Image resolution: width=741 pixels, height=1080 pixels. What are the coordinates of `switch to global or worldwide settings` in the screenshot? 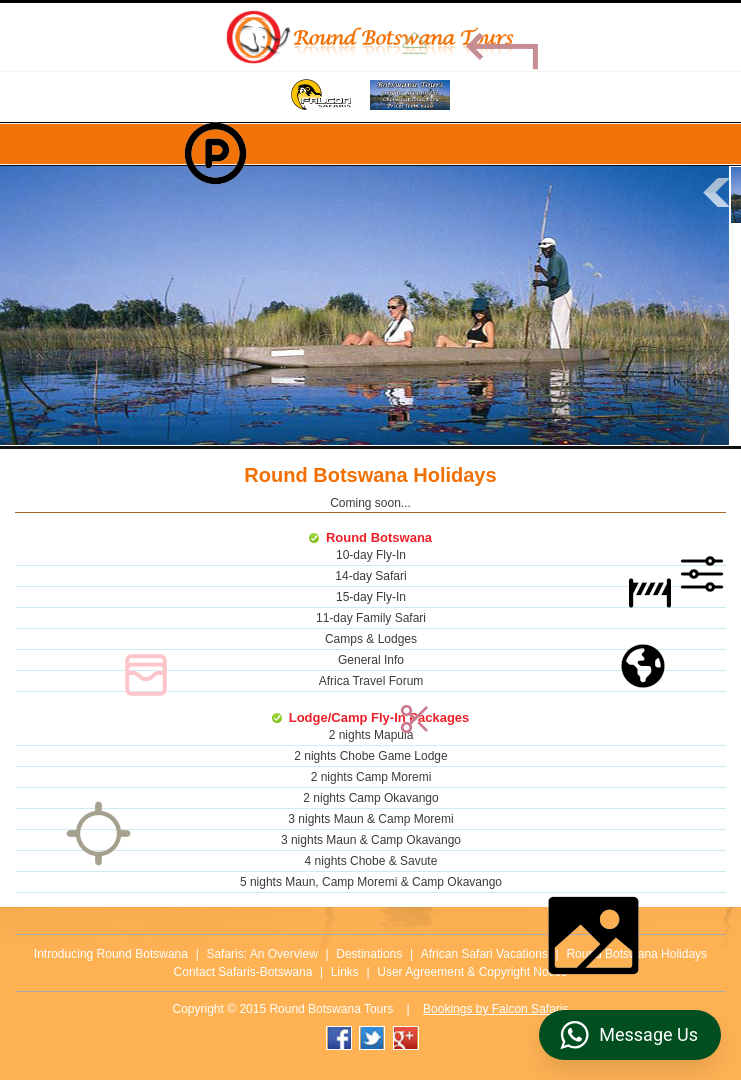 It's located at (643, 666).